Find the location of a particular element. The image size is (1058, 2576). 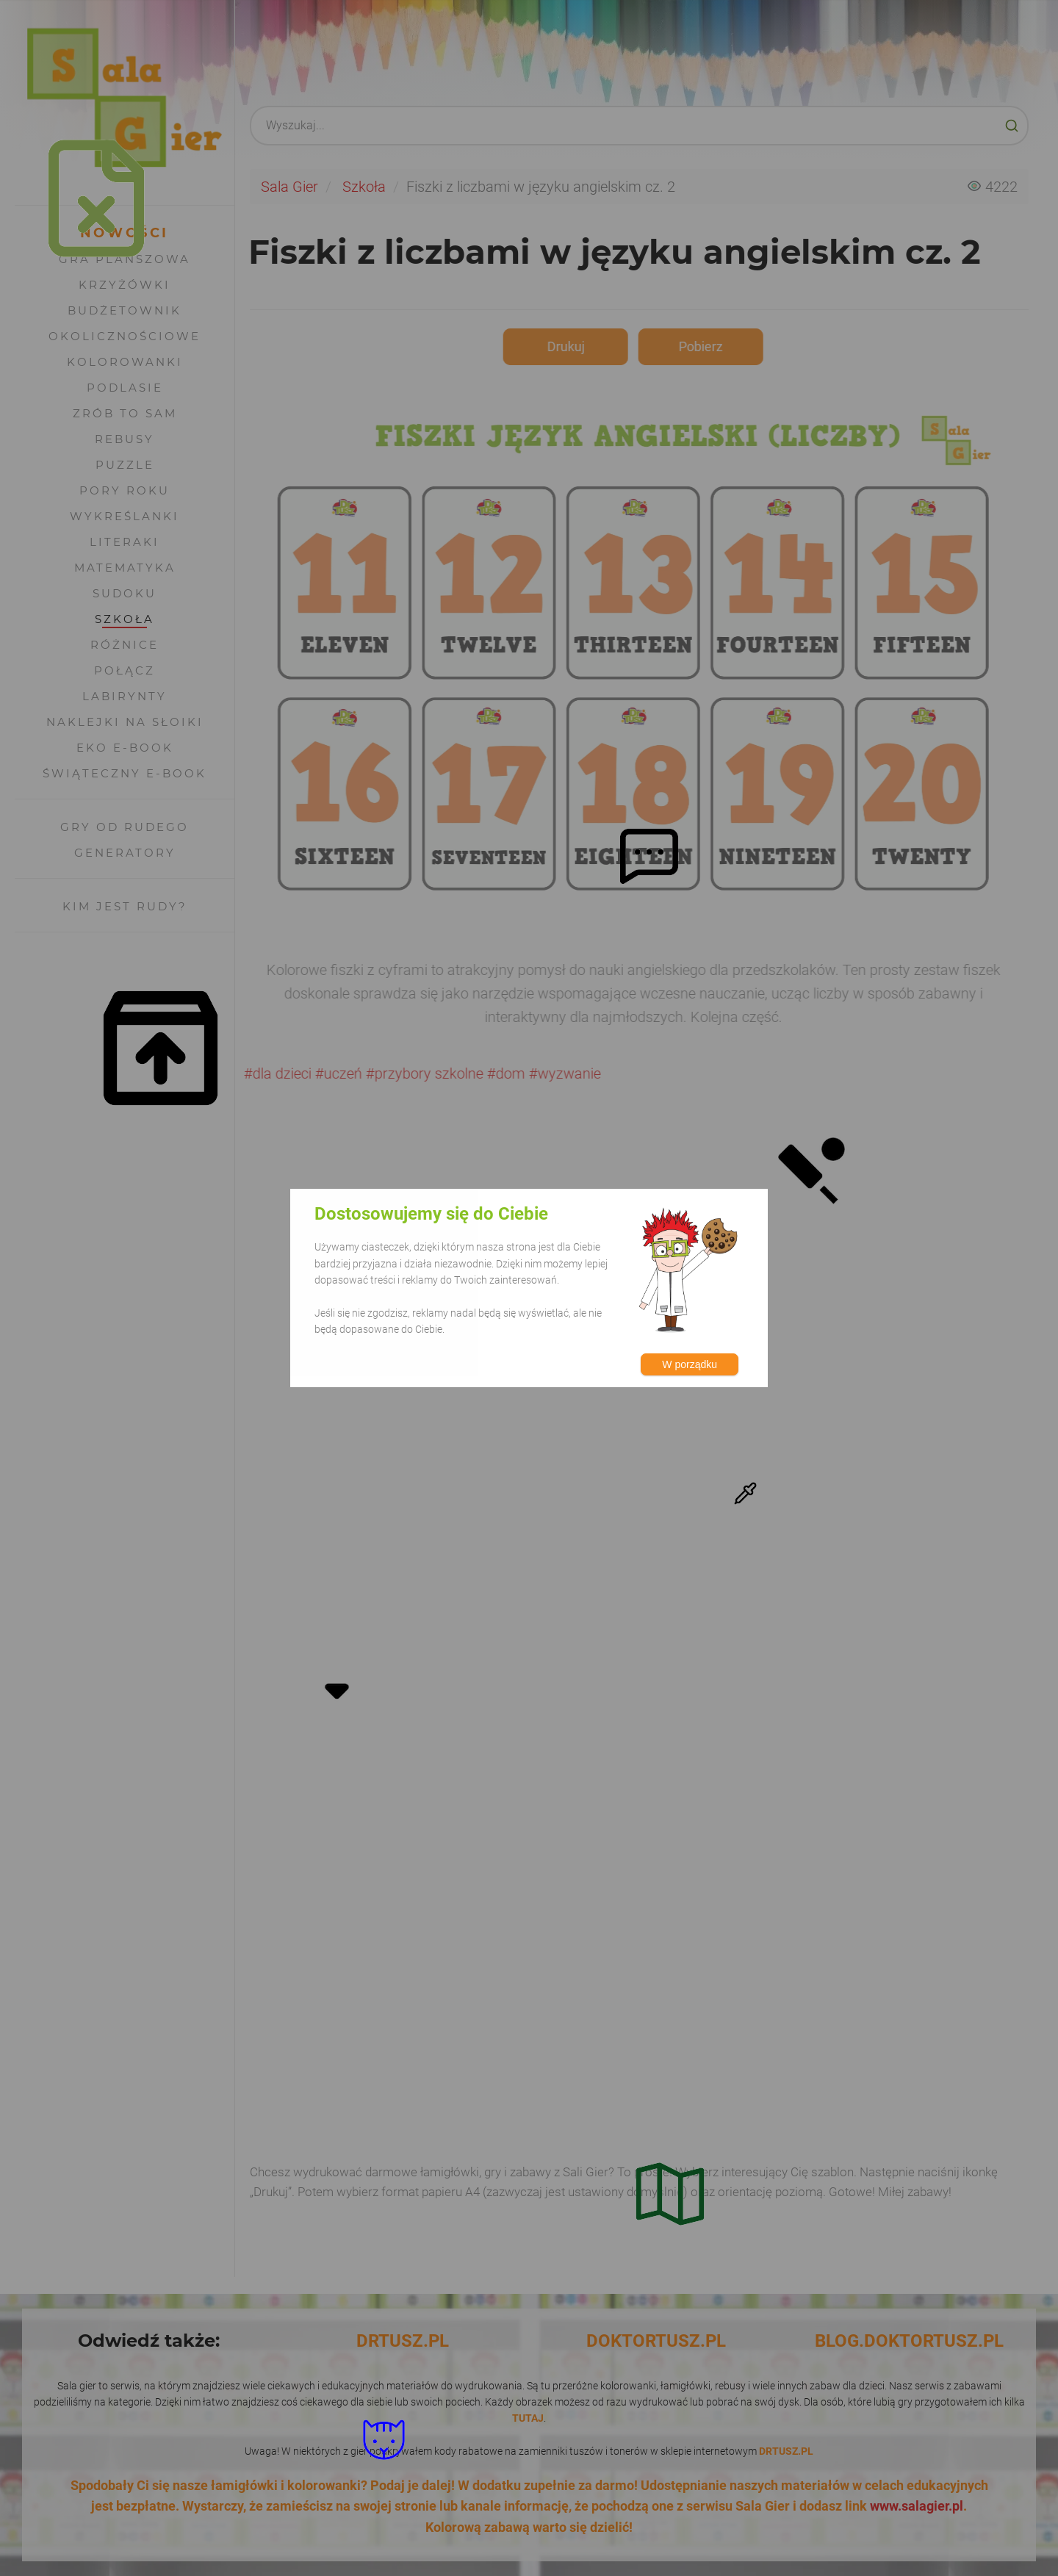

expand dropdown menu is located at coordinates (337, 1690).